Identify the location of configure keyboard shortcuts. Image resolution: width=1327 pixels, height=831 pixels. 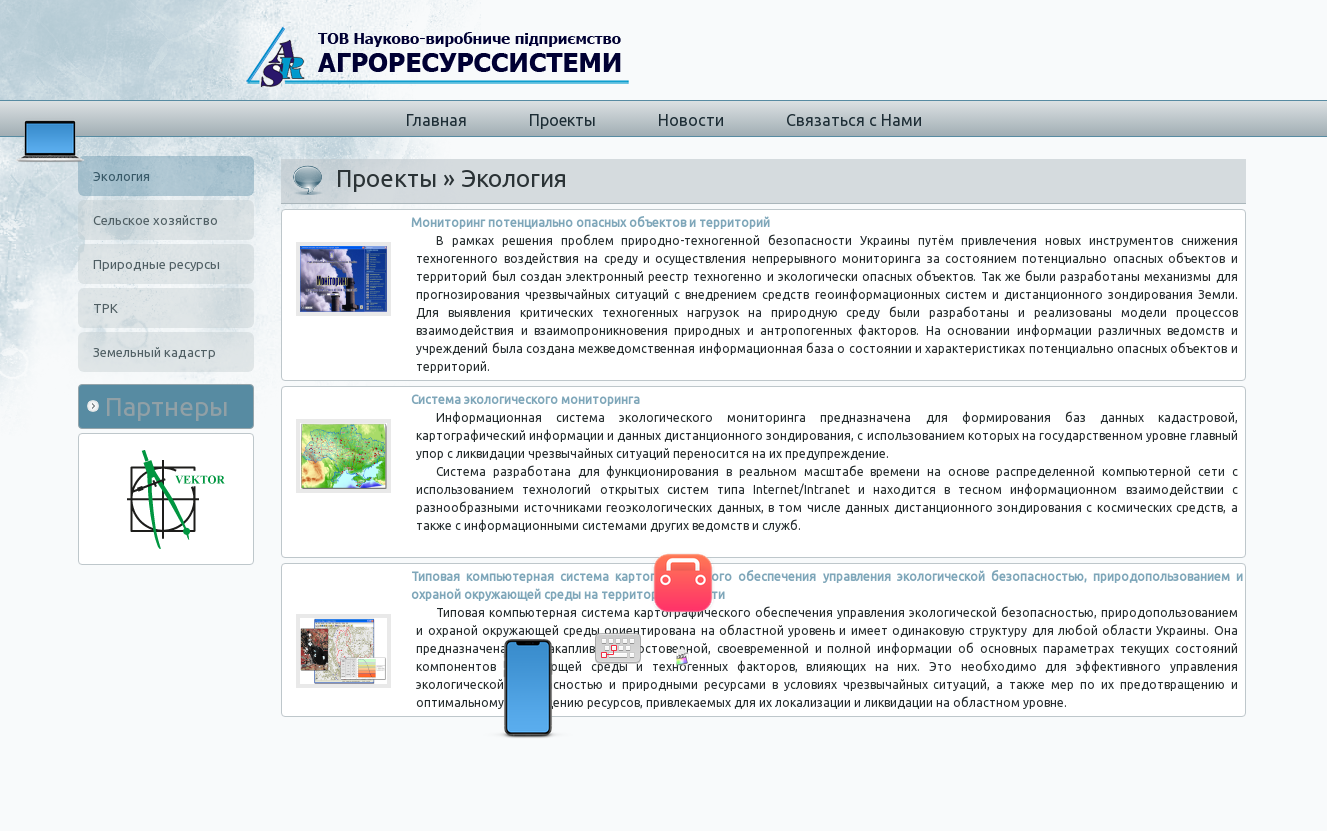
(618, 648).